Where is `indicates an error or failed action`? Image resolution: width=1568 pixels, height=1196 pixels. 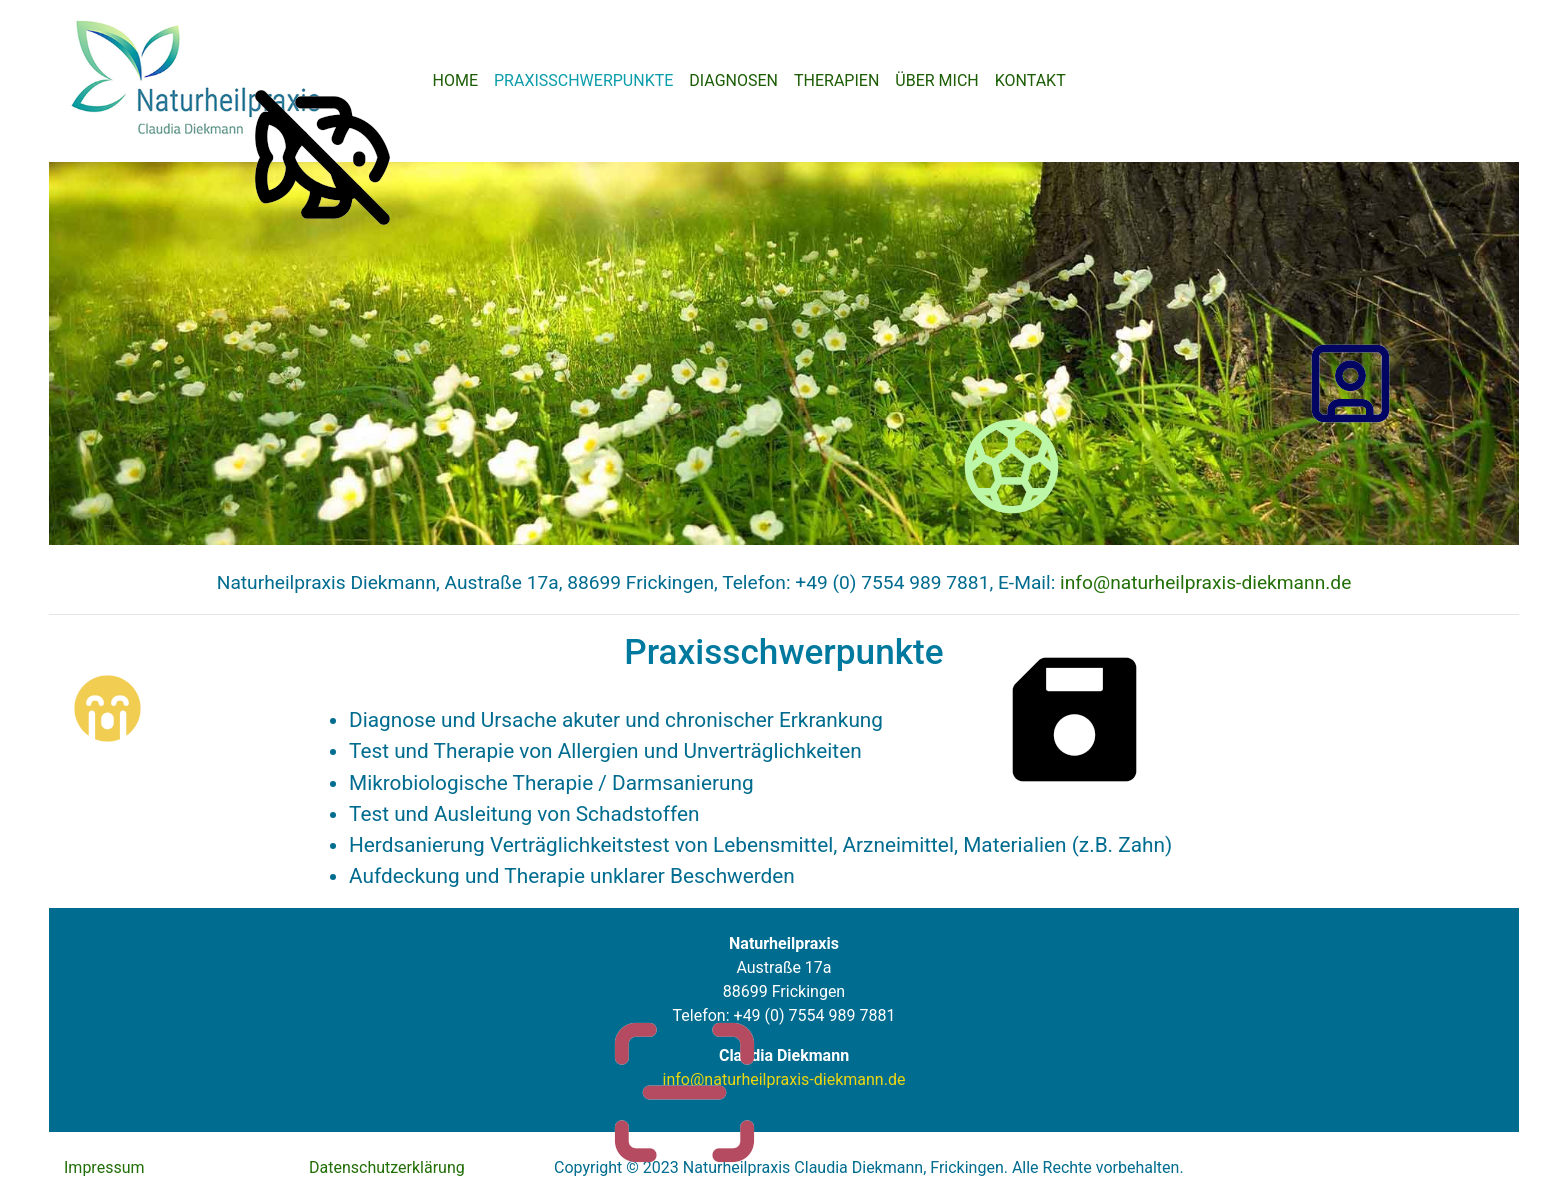 indicates an error or failed action is located at coordinates (107, 708).